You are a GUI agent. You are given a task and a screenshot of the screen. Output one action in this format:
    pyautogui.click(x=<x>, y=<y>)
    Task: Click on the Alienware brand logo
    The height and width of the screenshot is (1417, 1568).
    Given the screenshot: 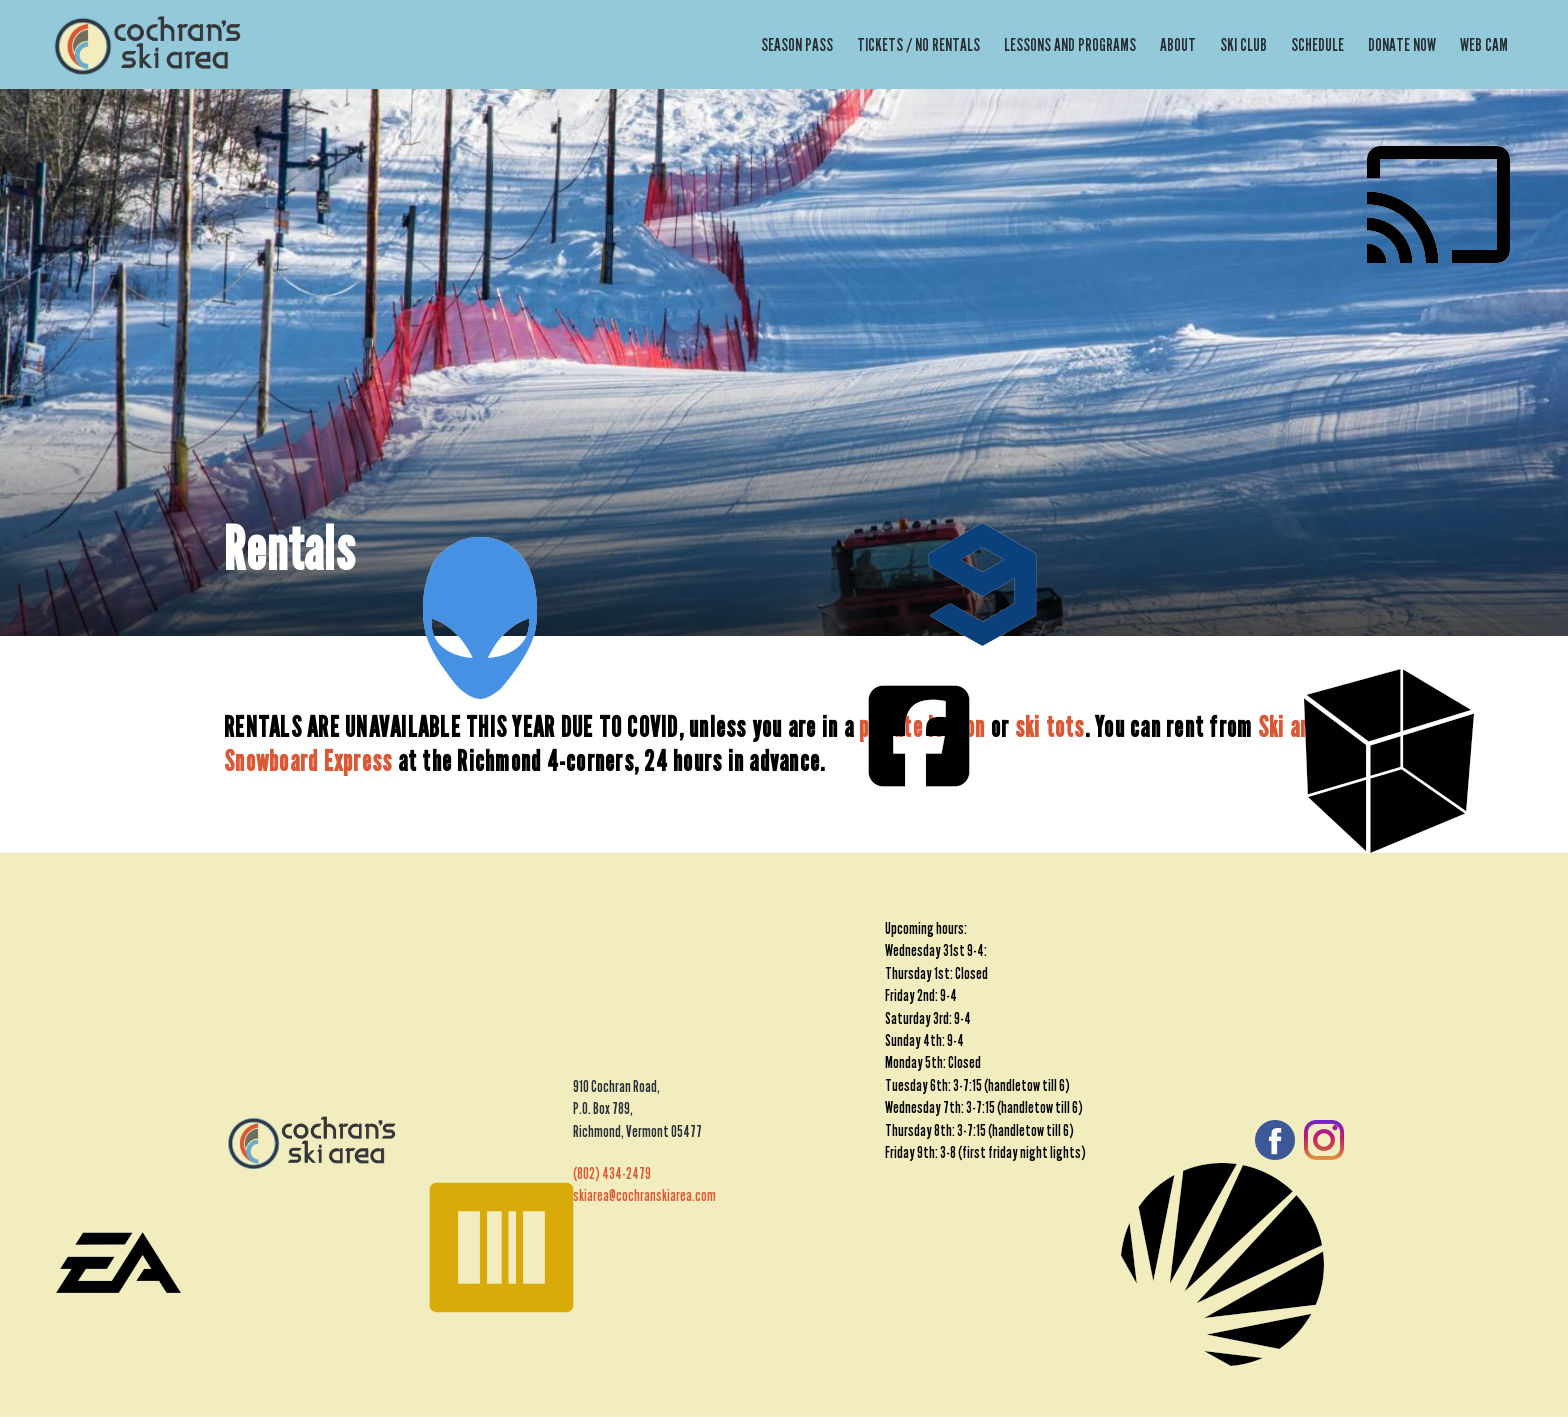 What is the action you would take?
    pyautogui.click(x=480, y=618)
    